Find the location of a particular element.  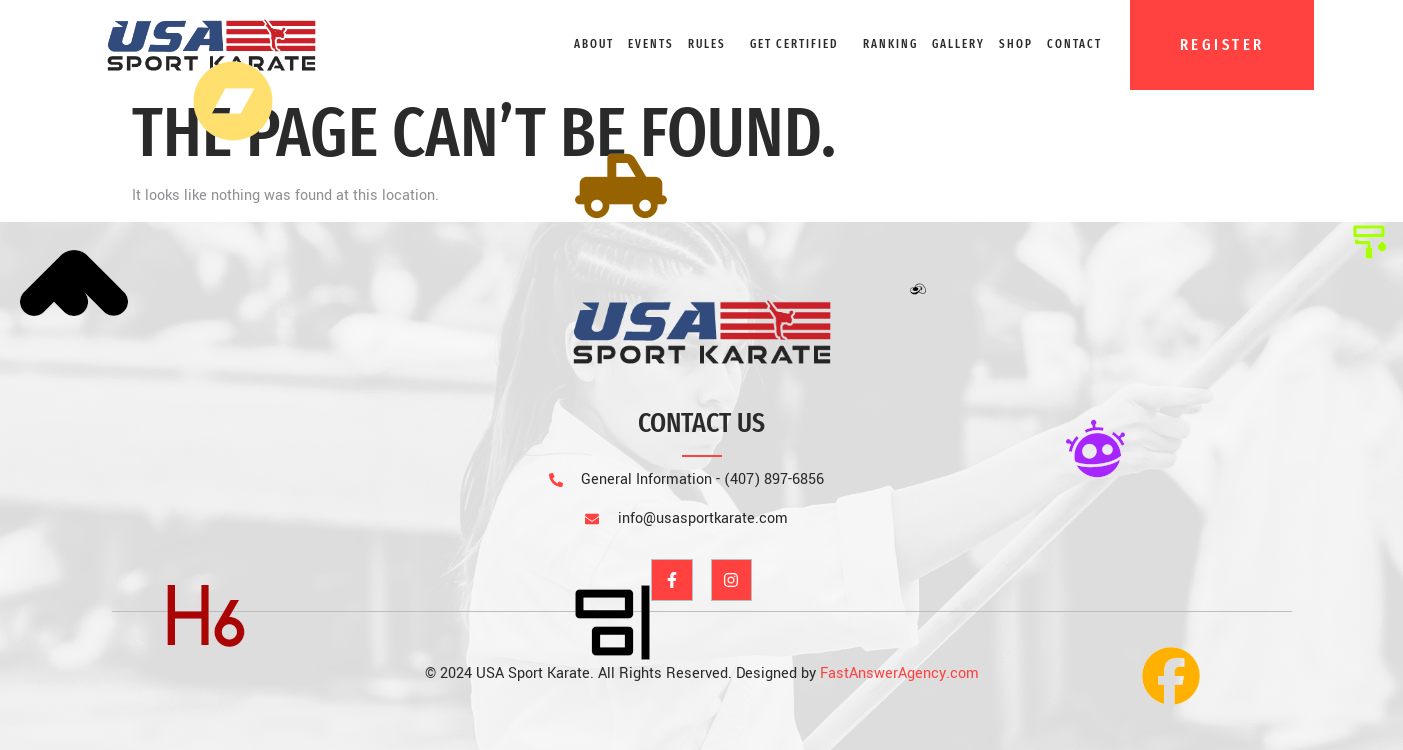

access painting or drawing tools is located at coordinates (1369, 241).